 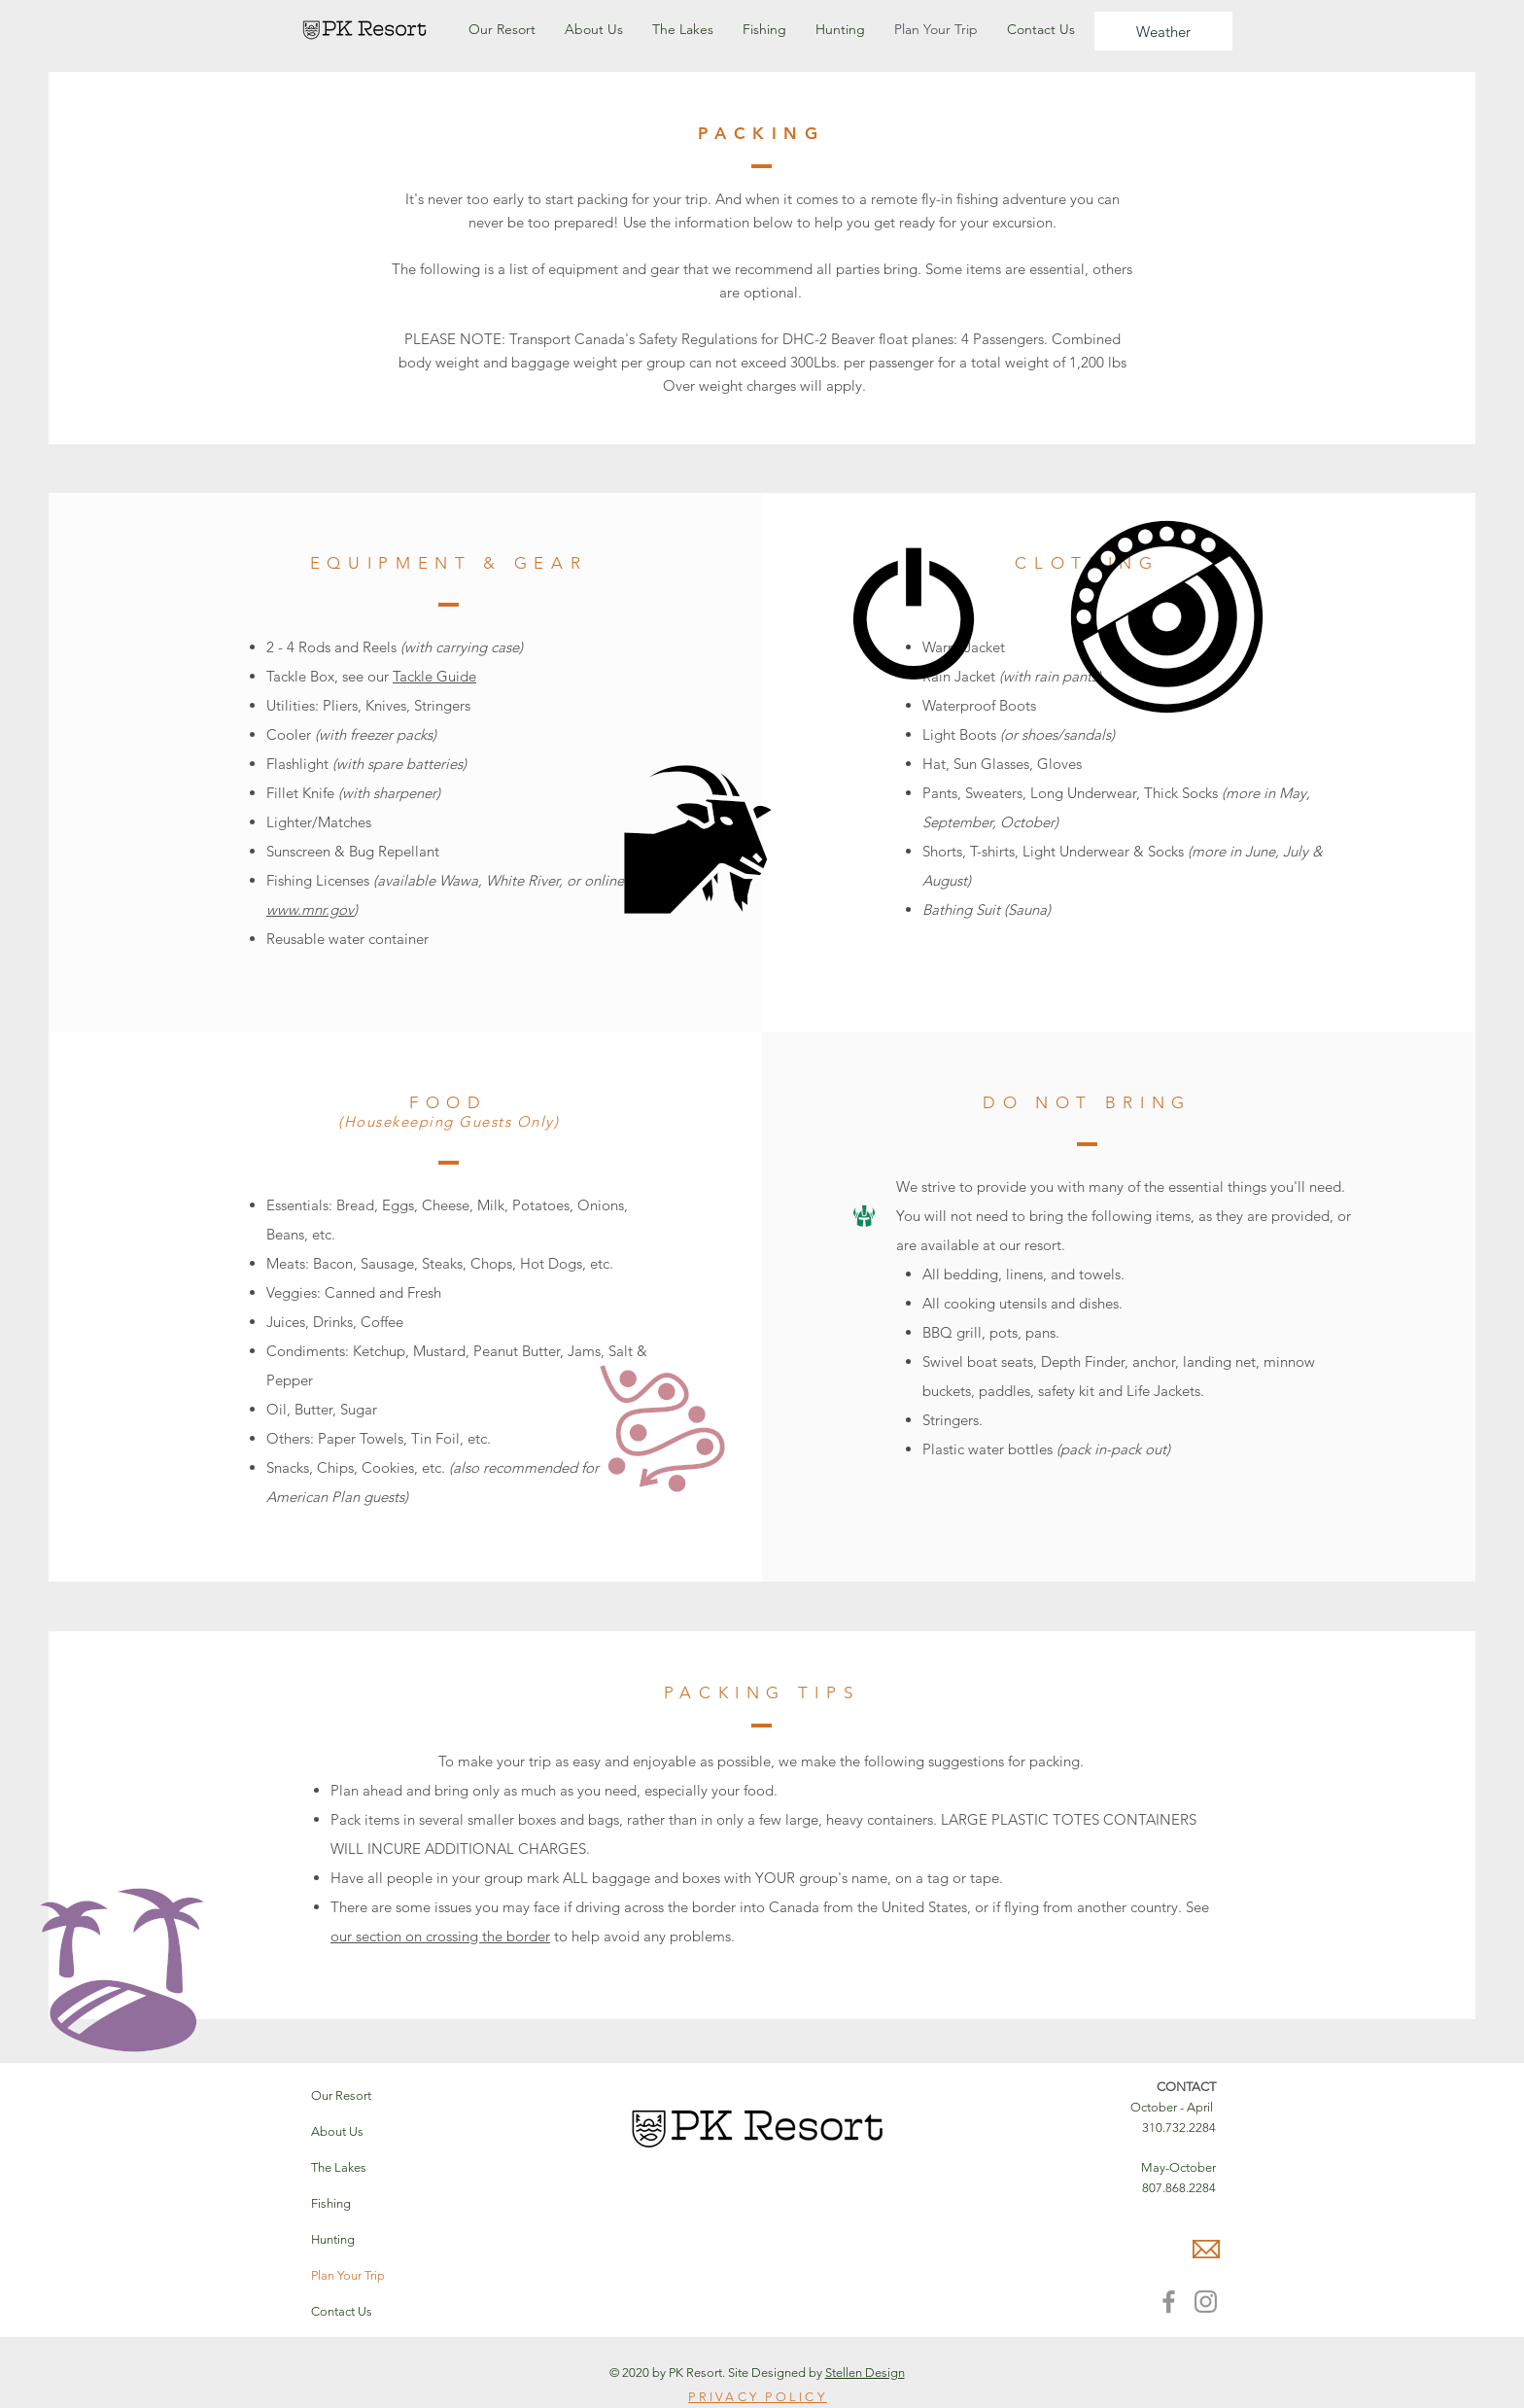 I want to click on equip heavy armor or helmet, so click(x=864, y=1216).